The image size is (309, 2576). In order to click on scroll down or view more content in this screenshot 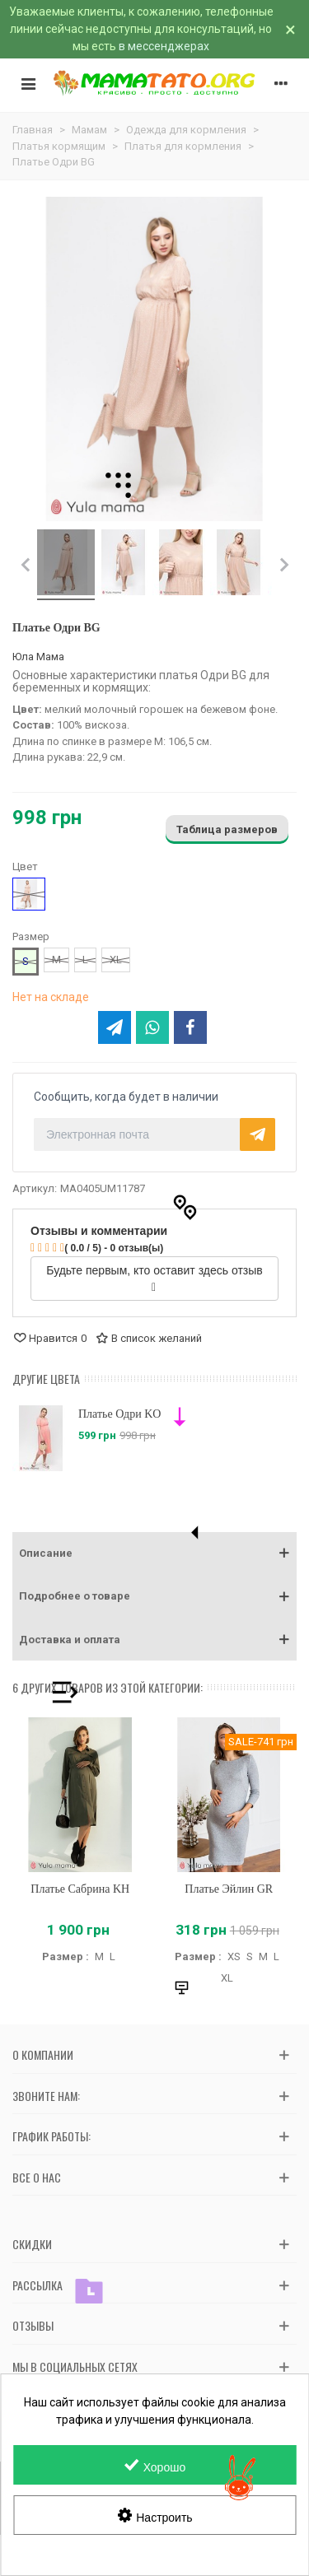, I will do `click(180, 1417)`.